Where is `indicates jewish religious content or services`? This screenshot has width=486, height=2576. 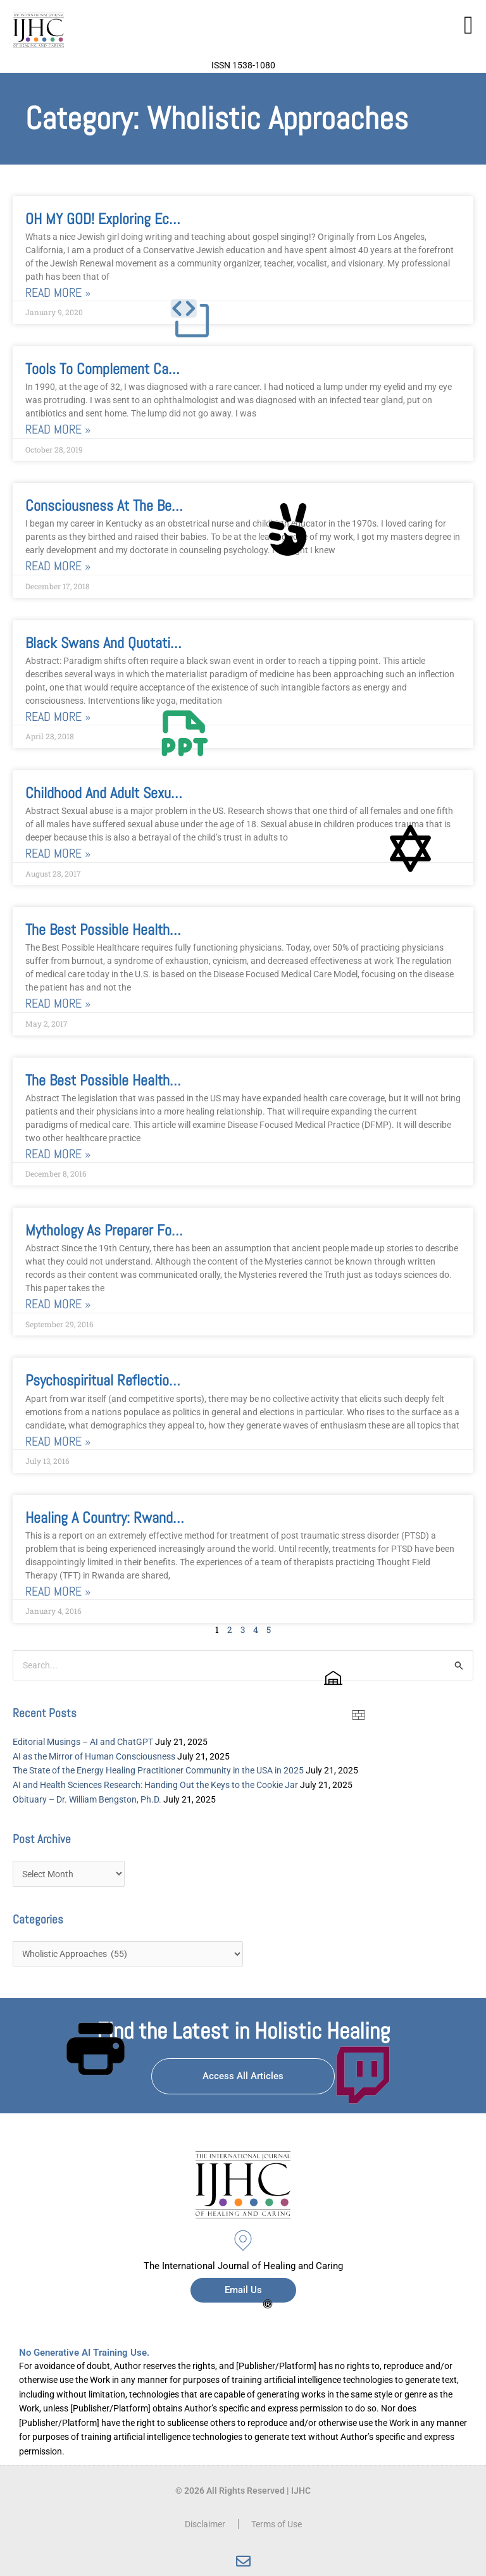 indicates jewish religious content or services is located at coordinates (410, 848).